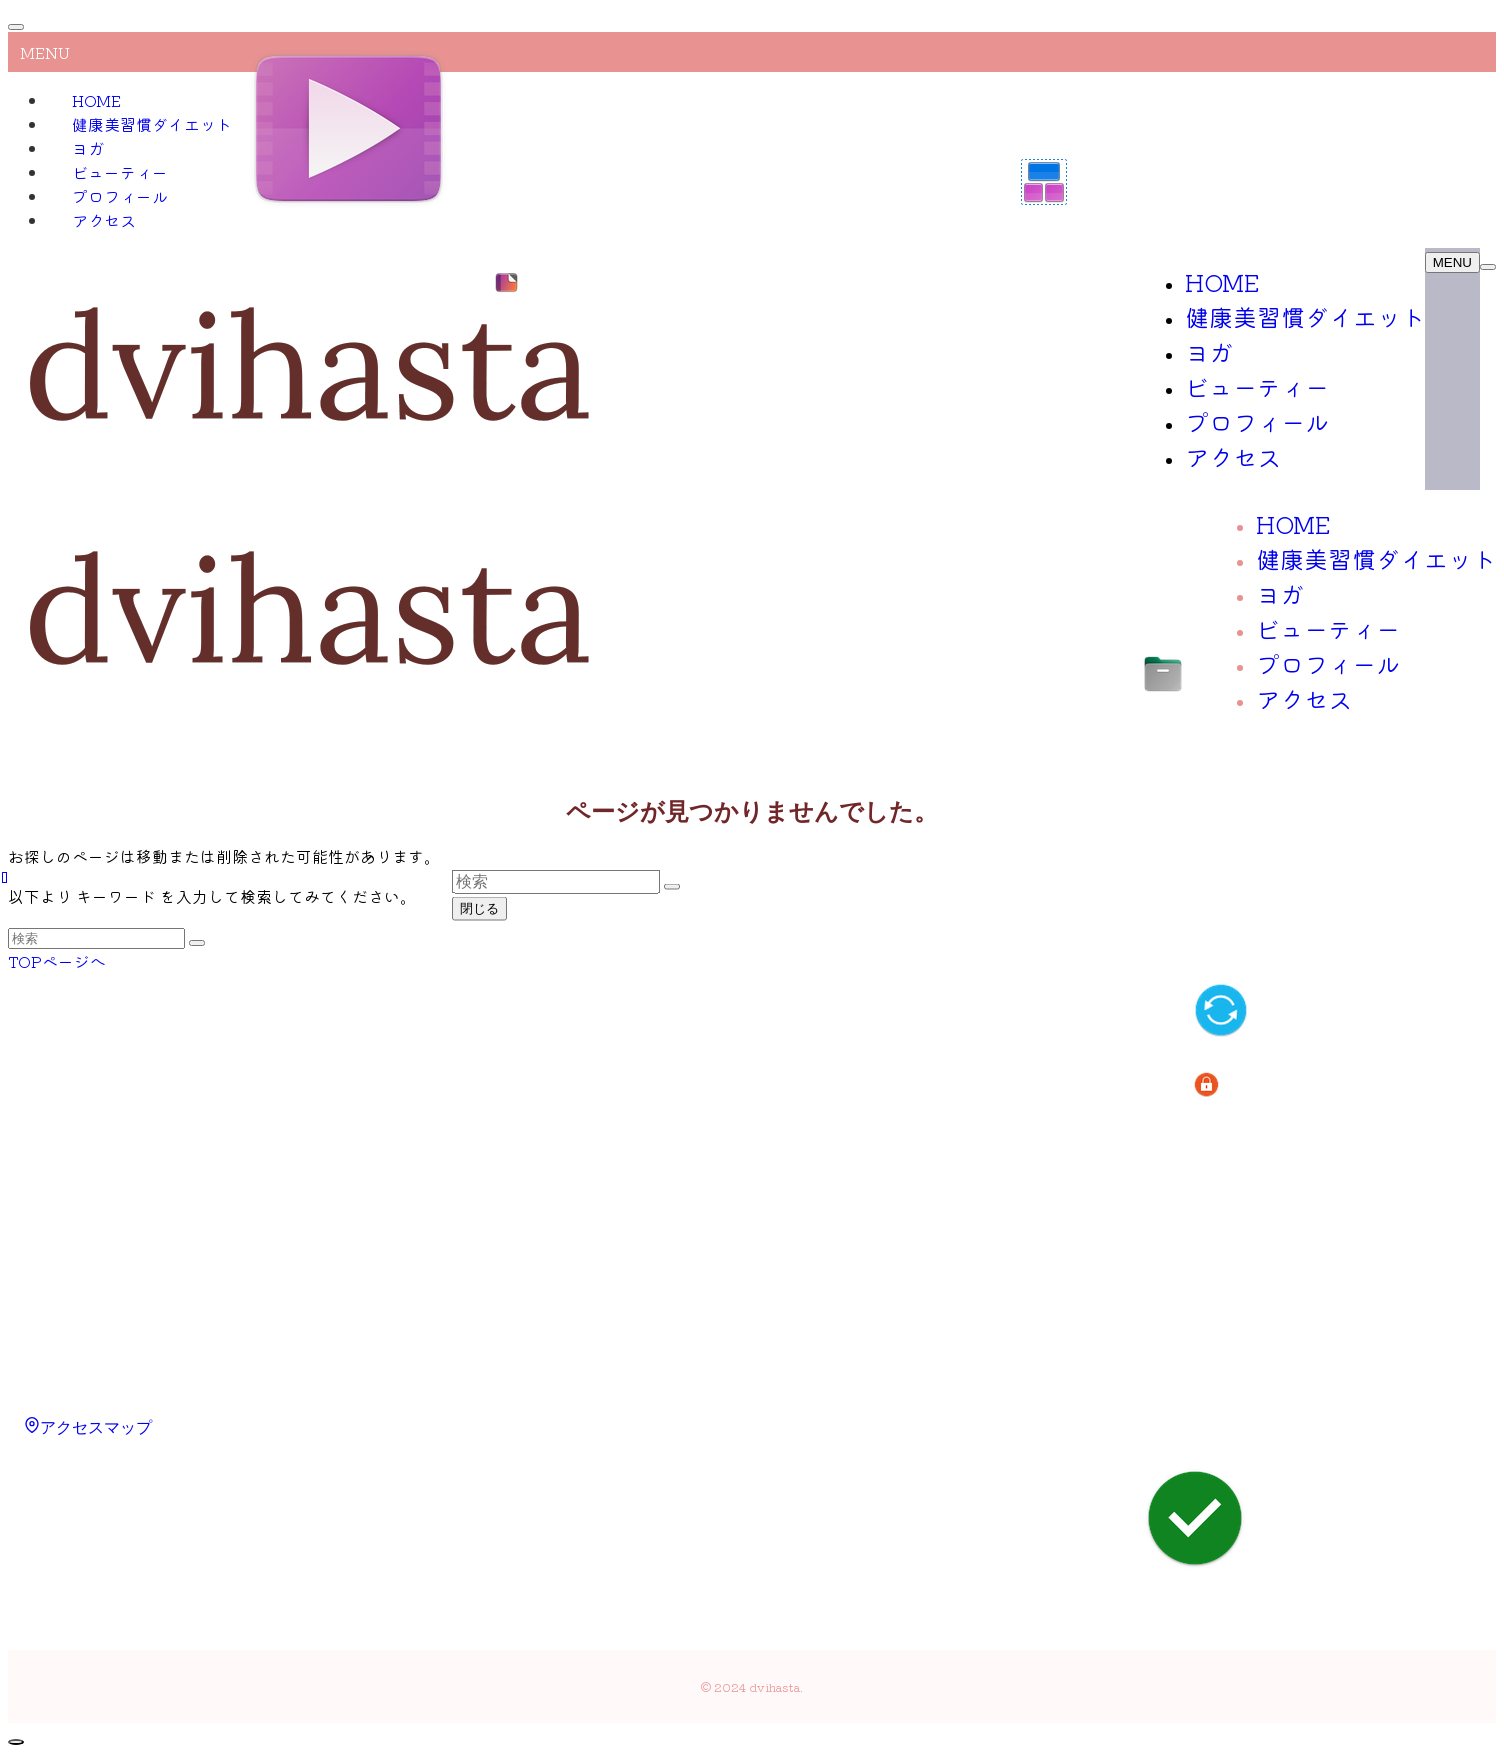  I want to click on indicates file is currently syncing with Insync, so click(1221, 1010).